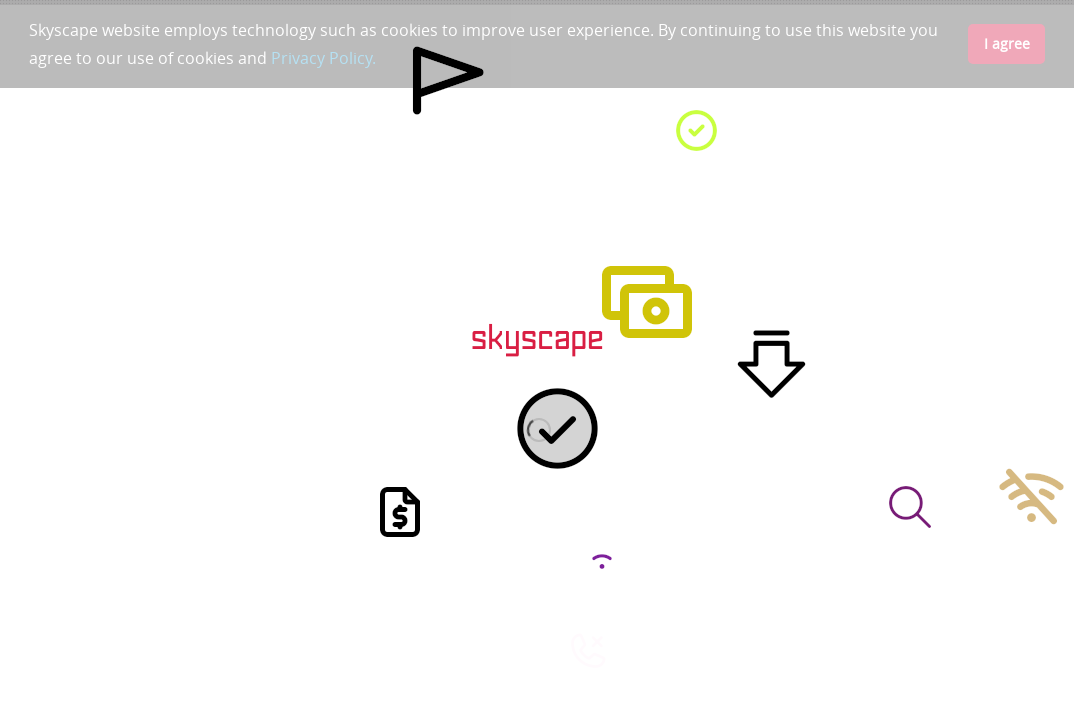 The image size is (1074, 725). What do you see at coordinates (647, 302) in the screenshot?
I see `view cash or payment options` at bounding box center [647, 302].